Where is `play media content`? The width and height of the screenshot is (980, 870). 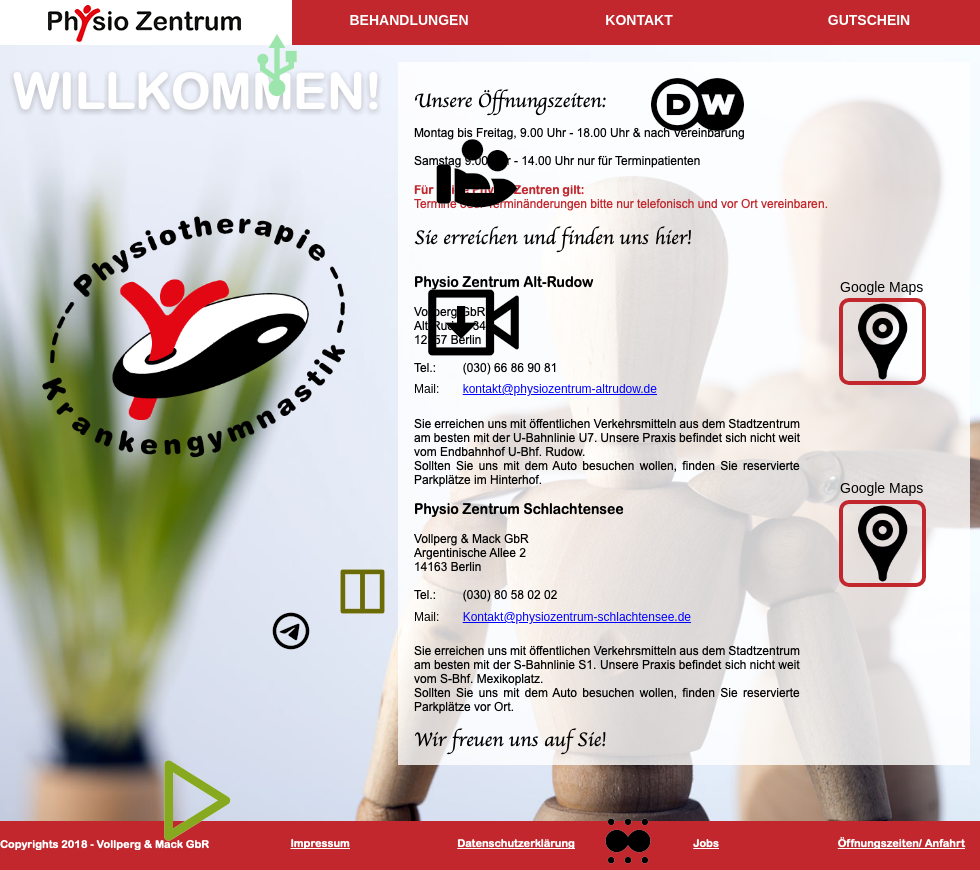
play media content is located at coordinates (190, 800).